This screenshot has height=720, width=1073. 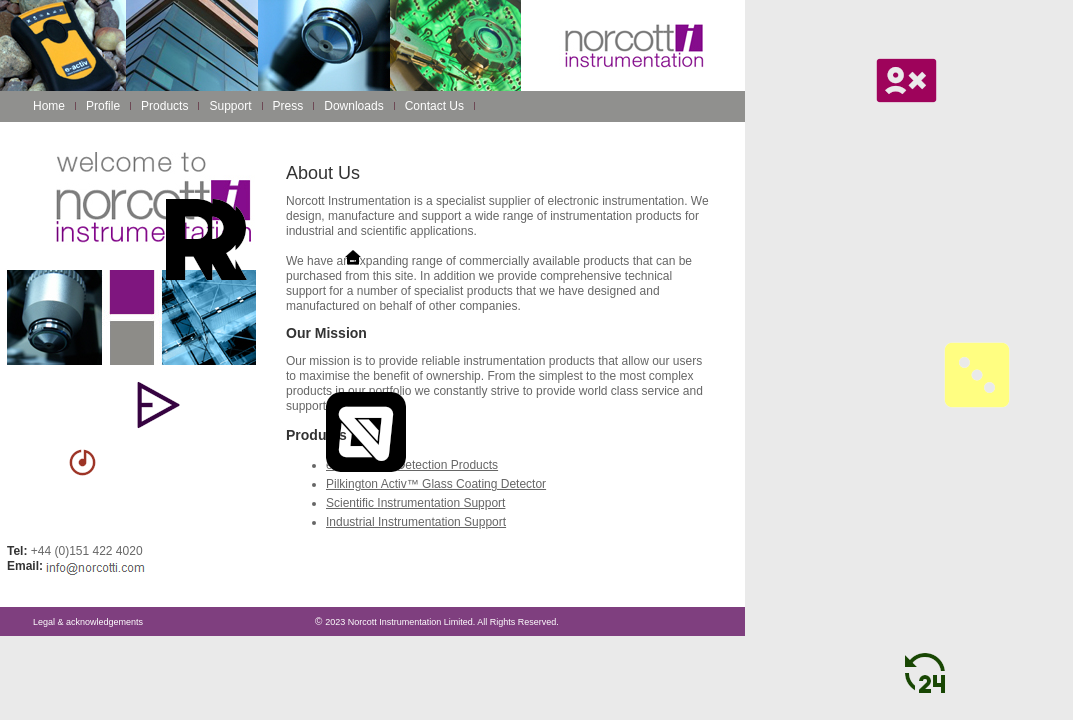 What do you see at coordinates (157, 405) in the screenshot?
I see `send a message` at bounding box center [157, 405].